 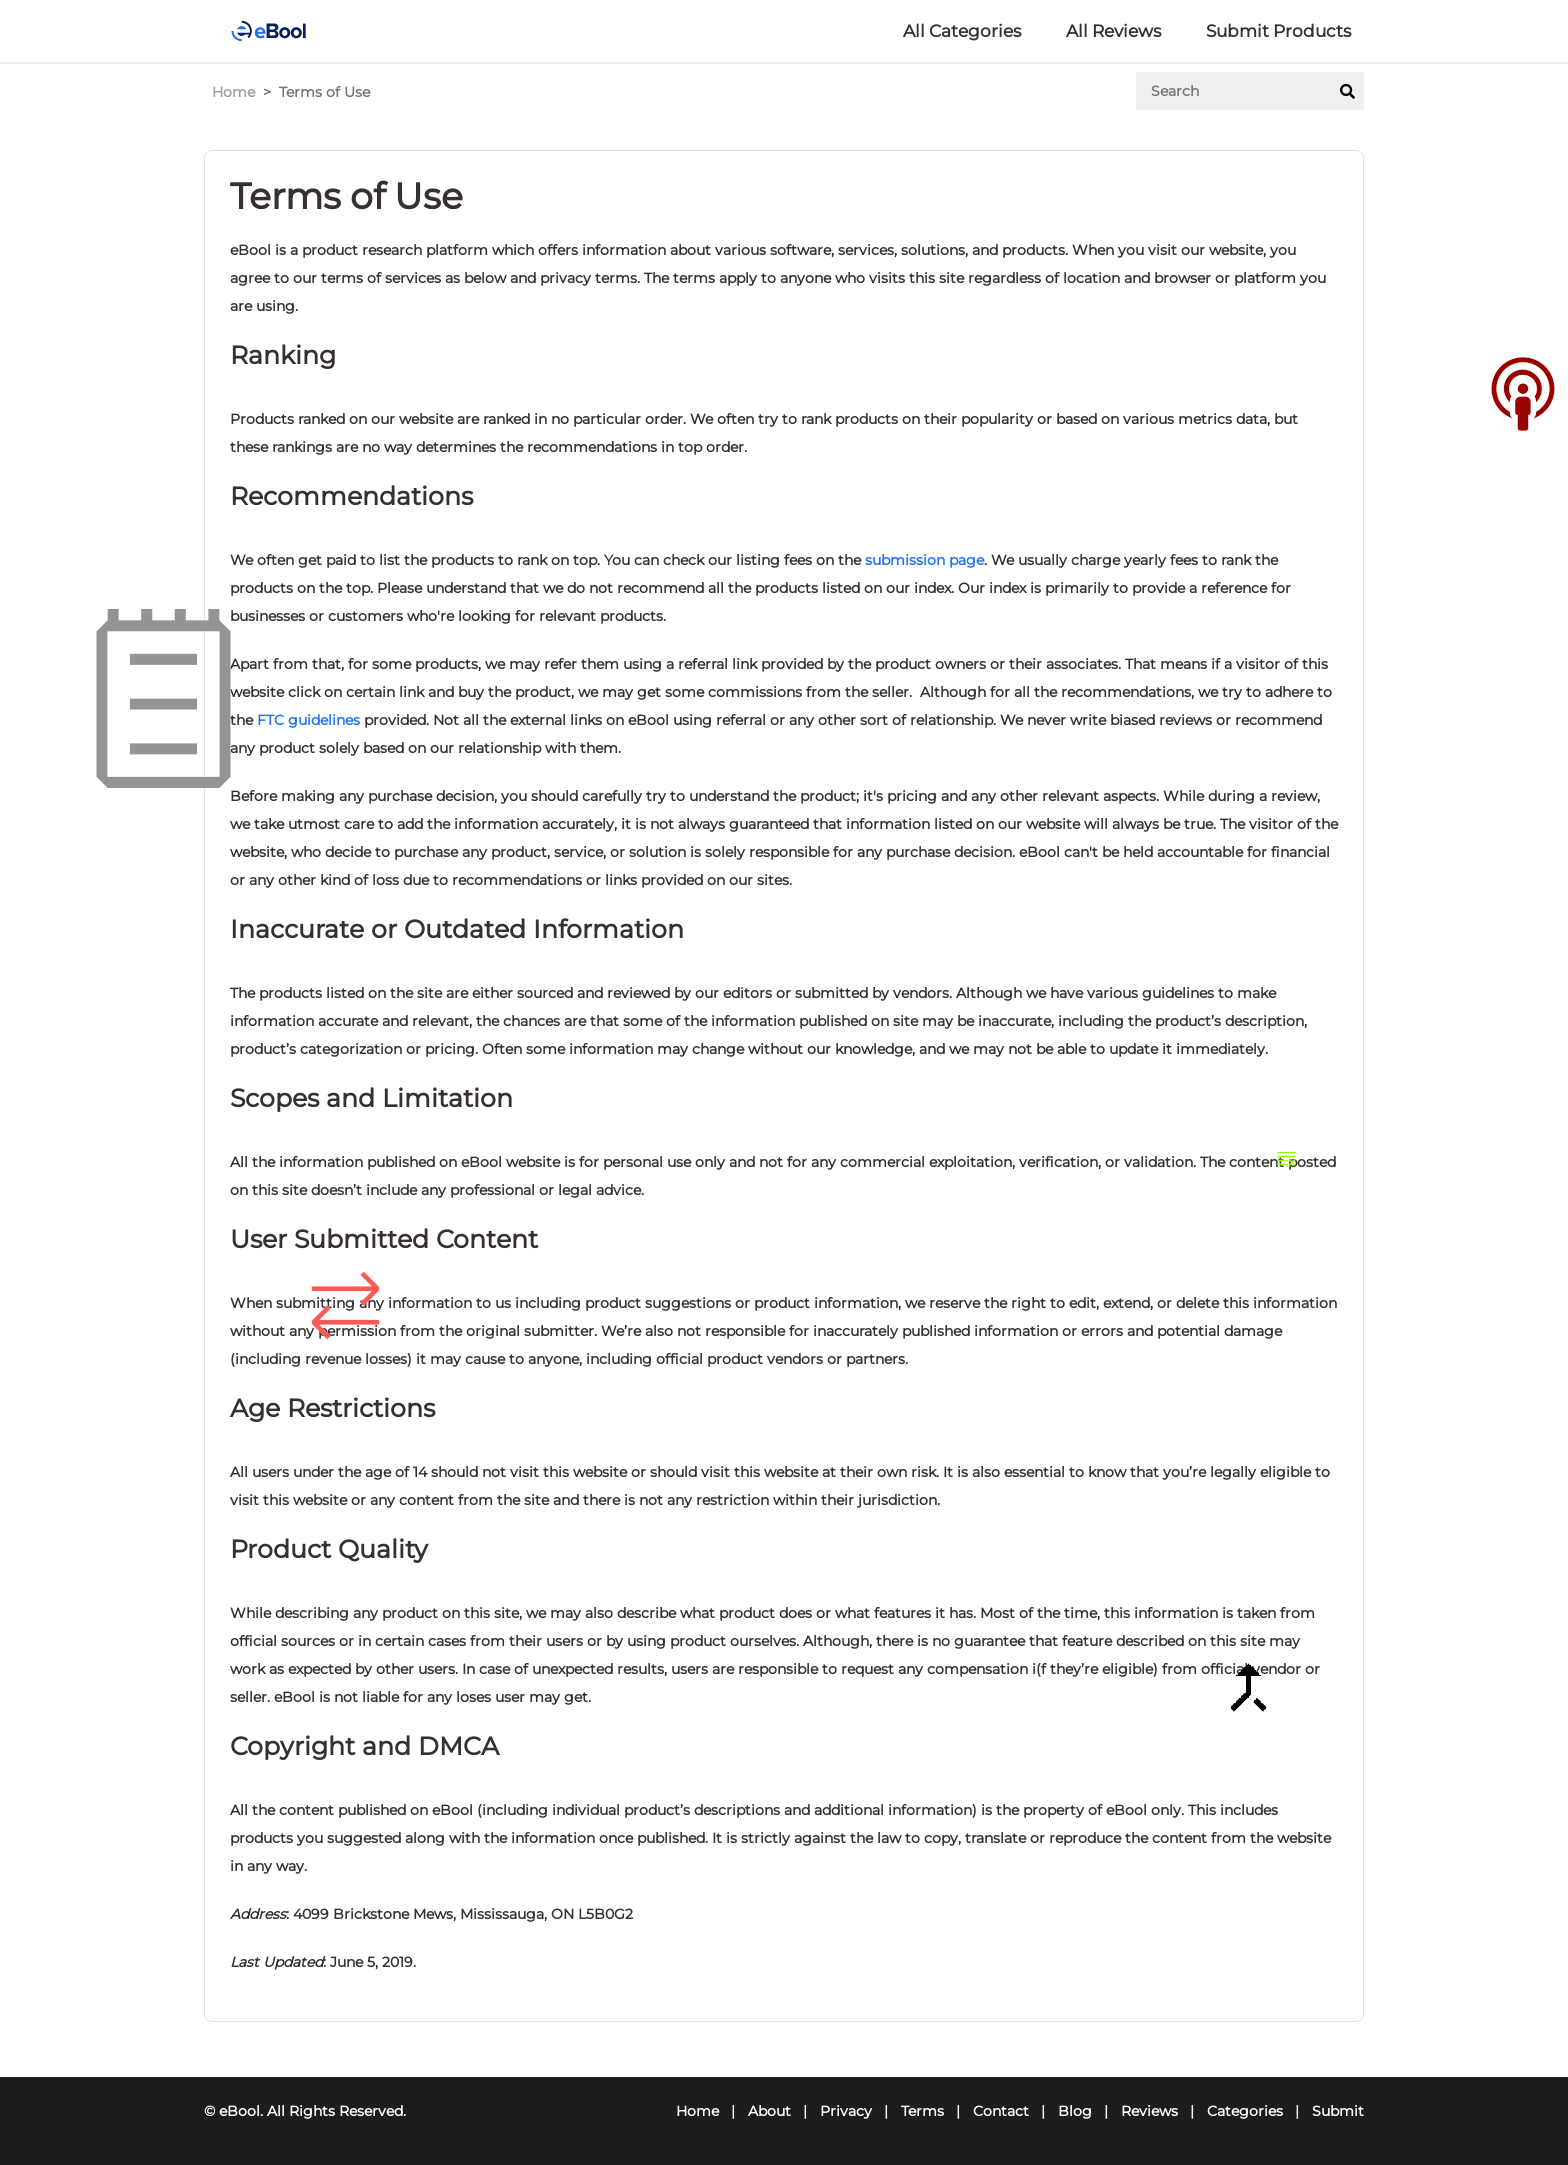 What do you see at coordinates (163, 698) in the screenshot?
I see `view output console or log` at bounding box center [163, 698].